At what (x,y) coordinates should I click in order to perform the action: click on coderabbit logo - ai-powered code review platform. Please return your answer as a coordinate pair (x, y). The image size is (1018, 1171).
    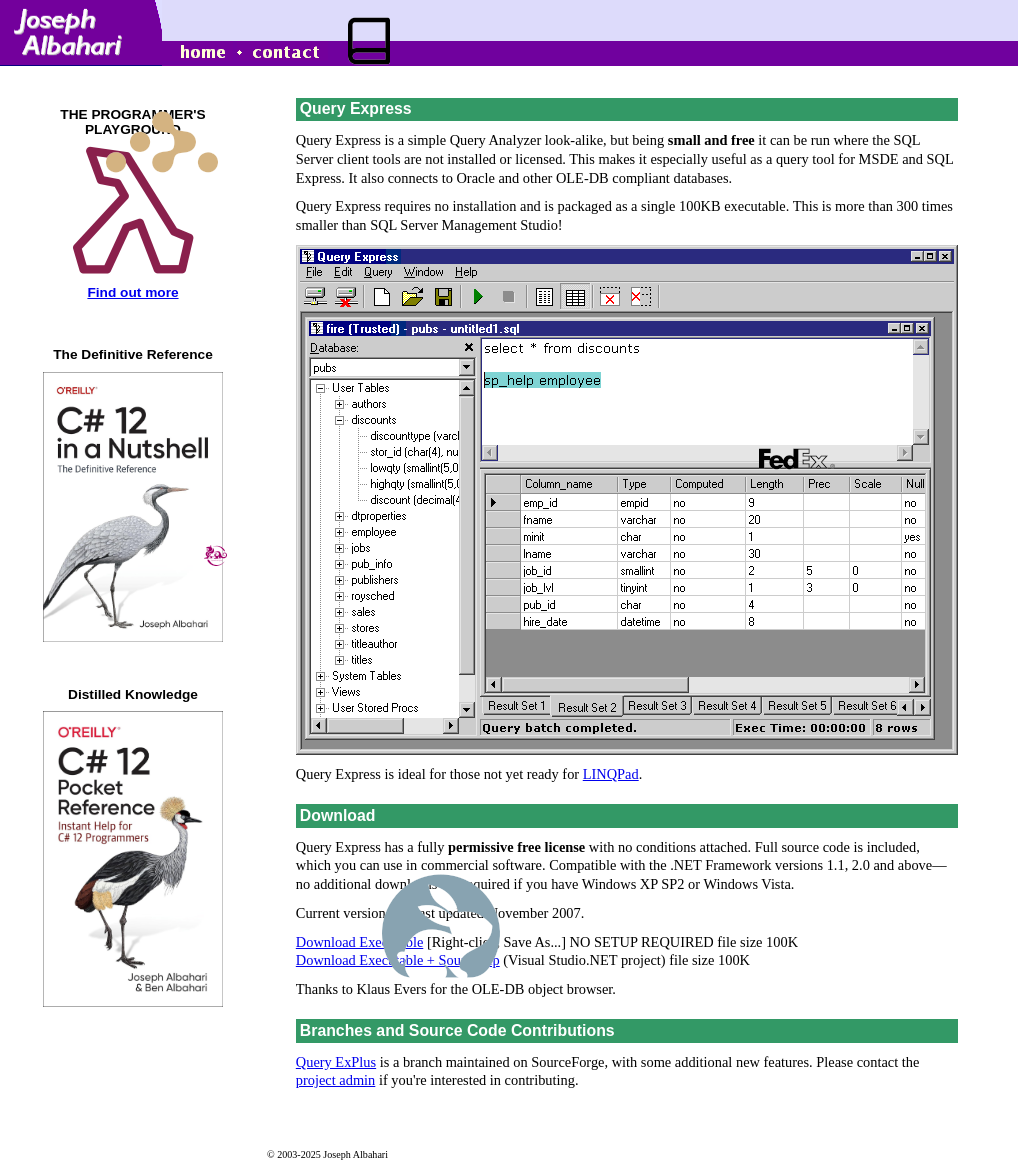
    Looking at the image, I should click on (441, 926).